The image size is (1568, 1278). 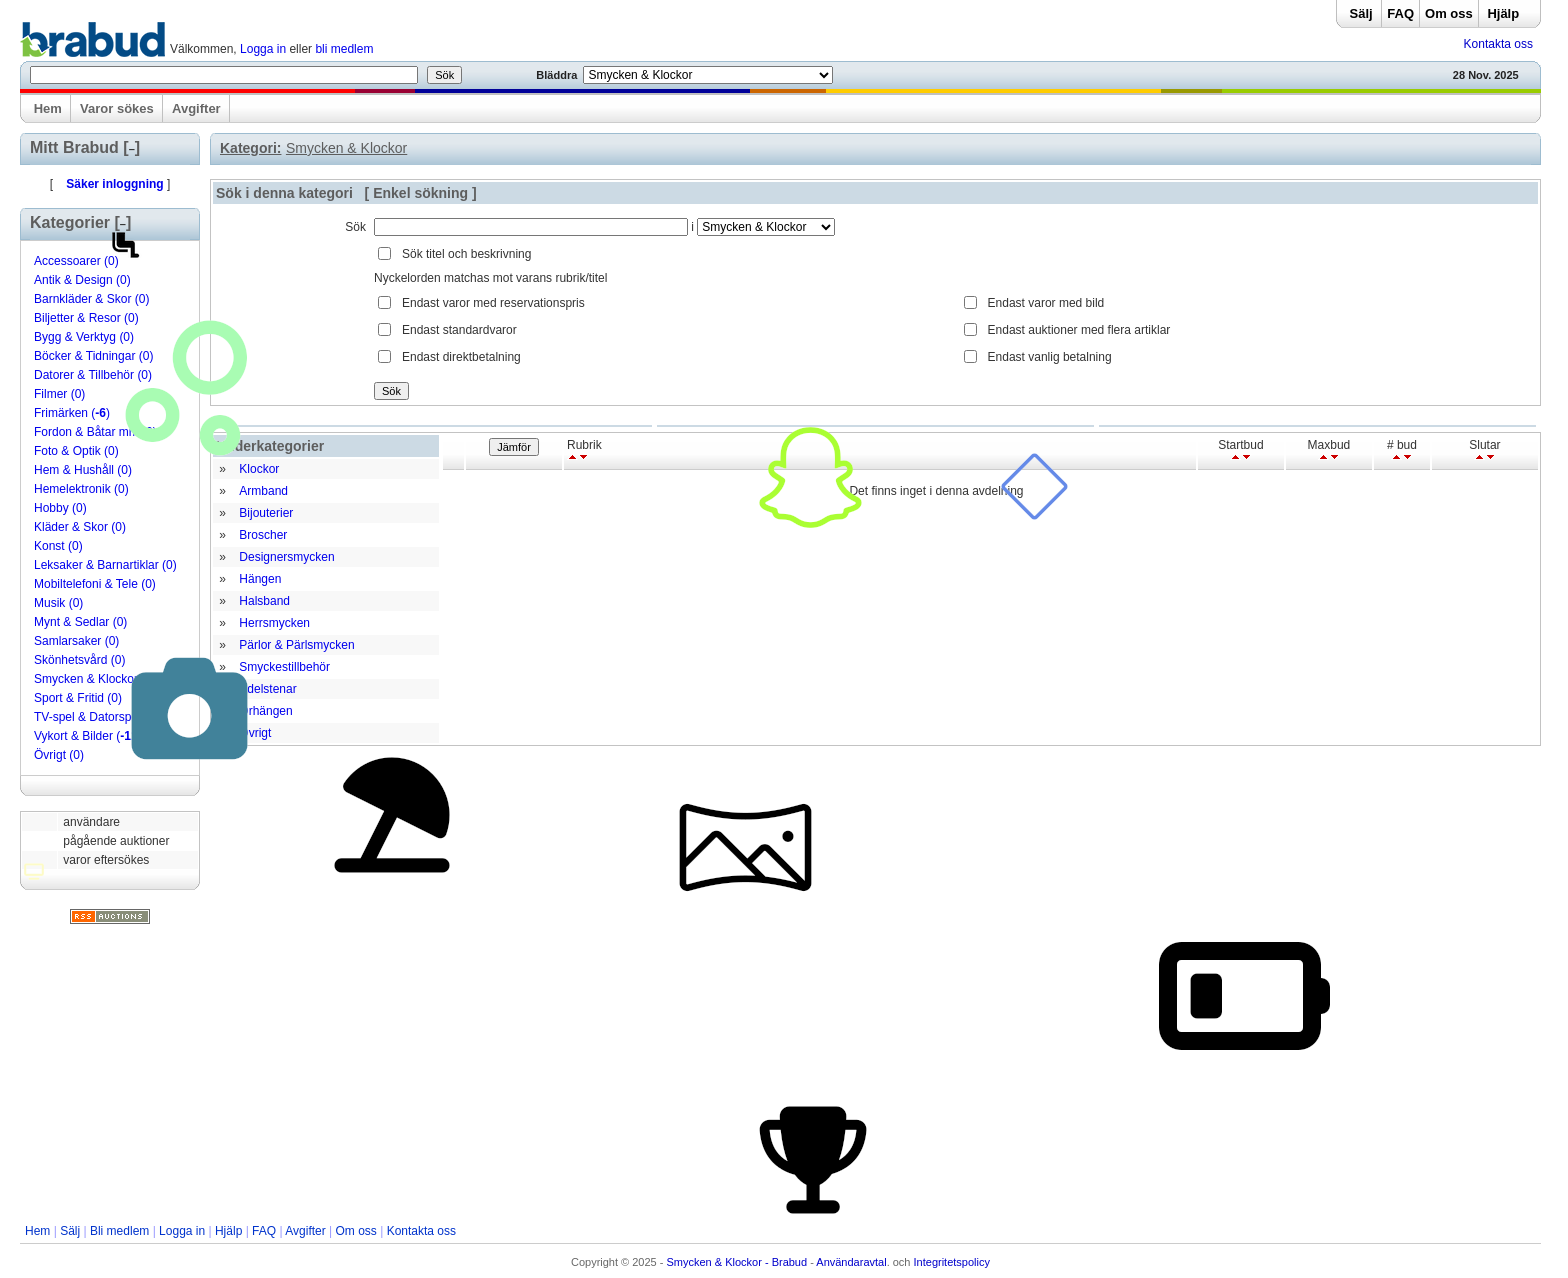 I want to click on access vacation or time-off settings, so click(x=392, y=815).